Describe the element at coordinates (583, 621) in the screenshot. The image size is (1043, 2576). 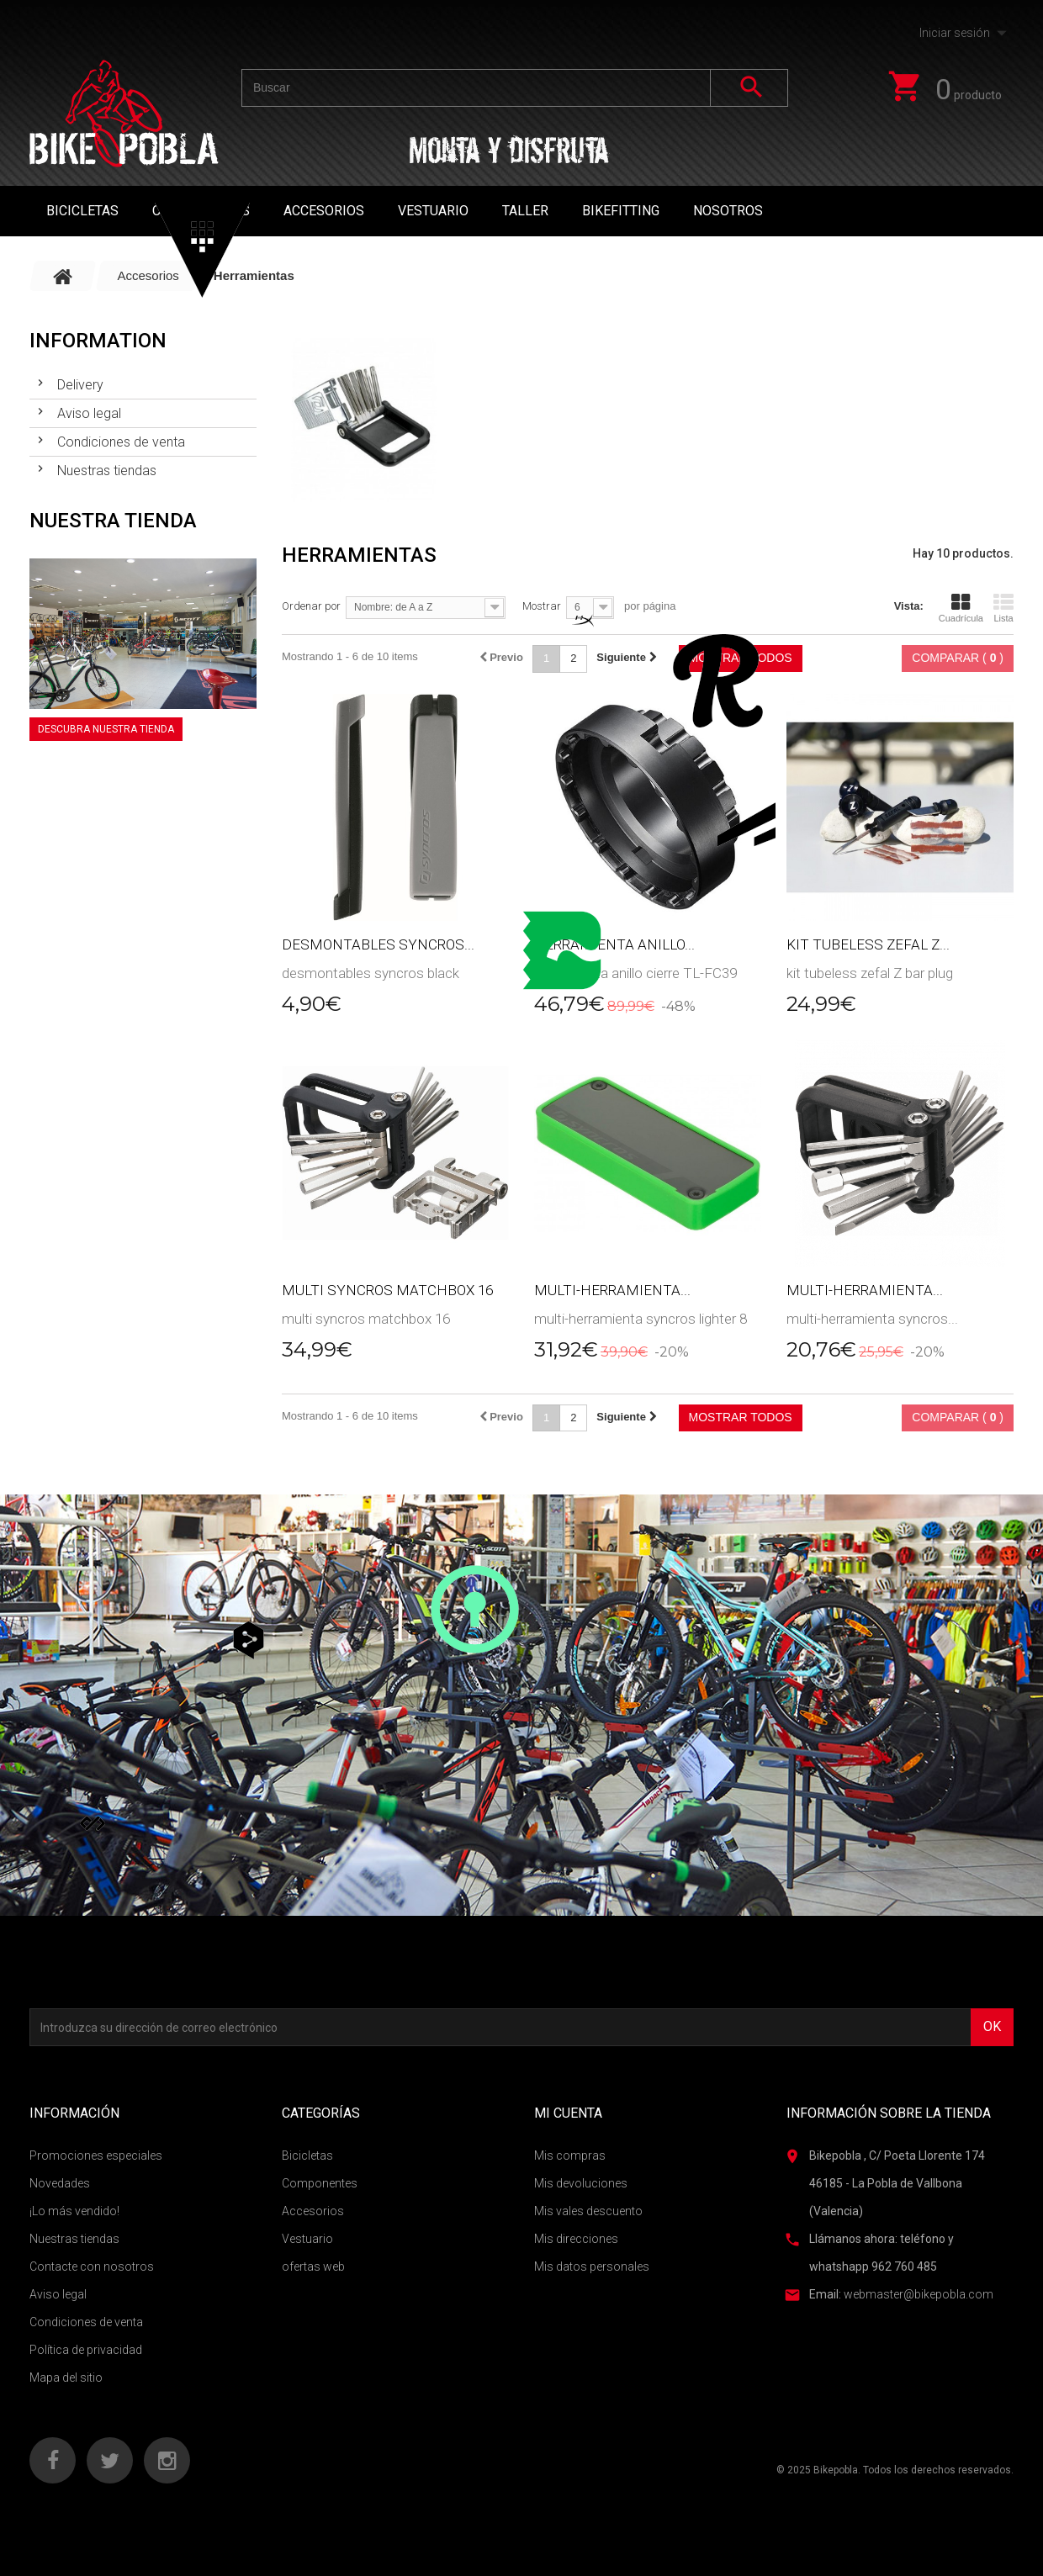
I see `HyperX brand logo` at that location.